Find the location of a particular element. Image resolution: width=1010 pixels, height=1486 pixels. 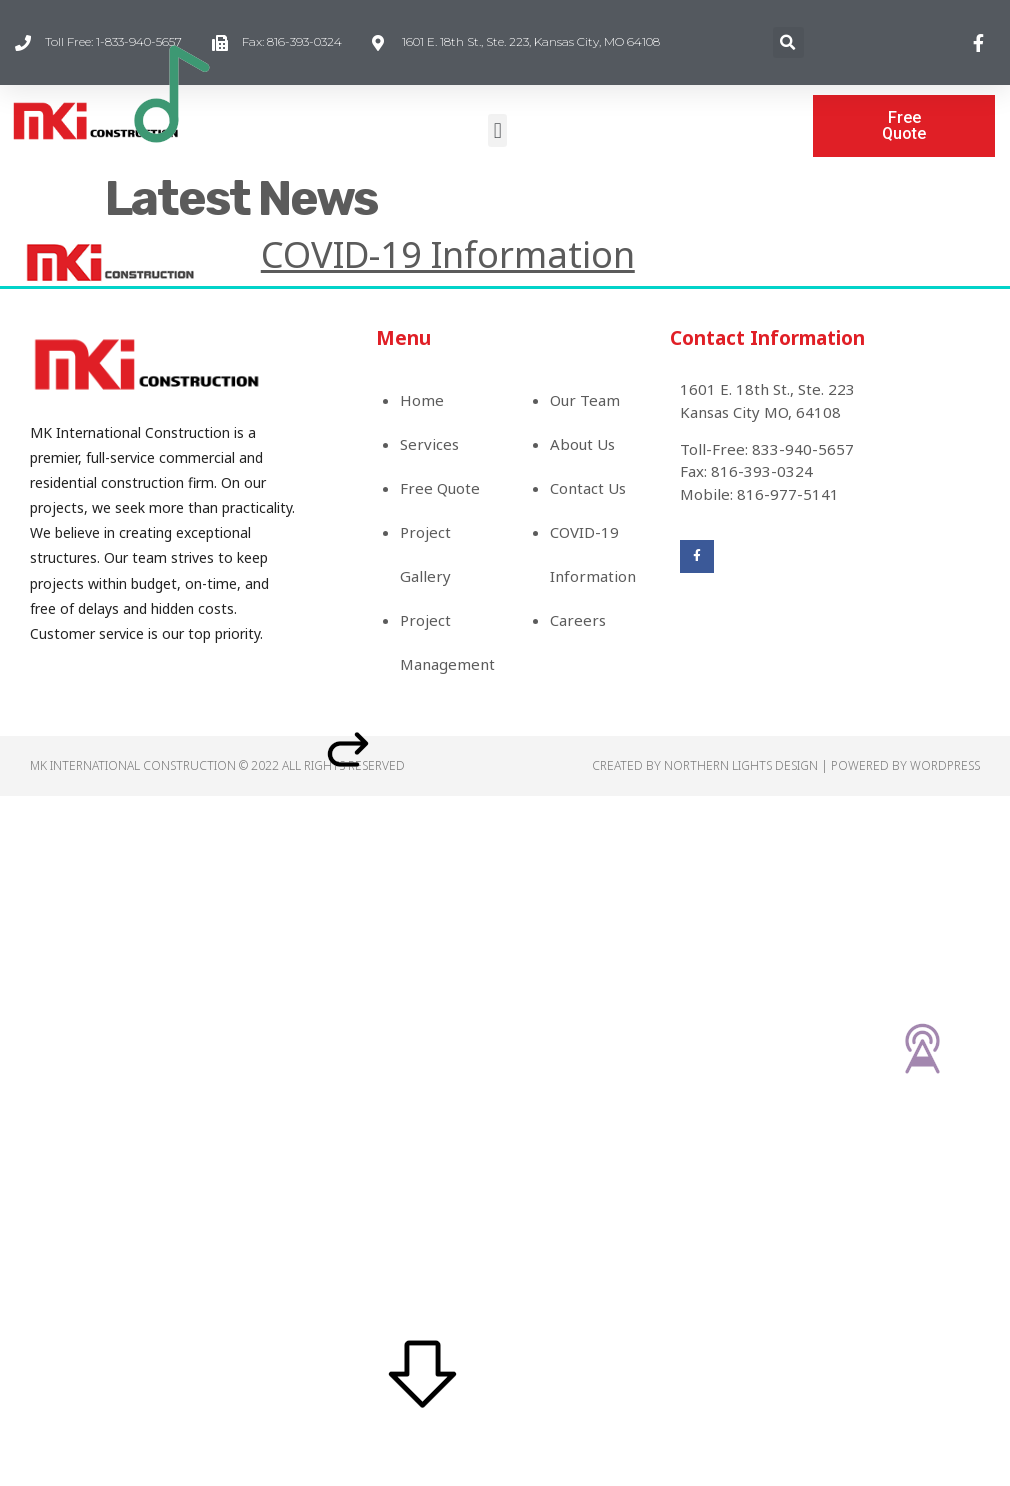

access music library or player is located at coordinates (174, 94).